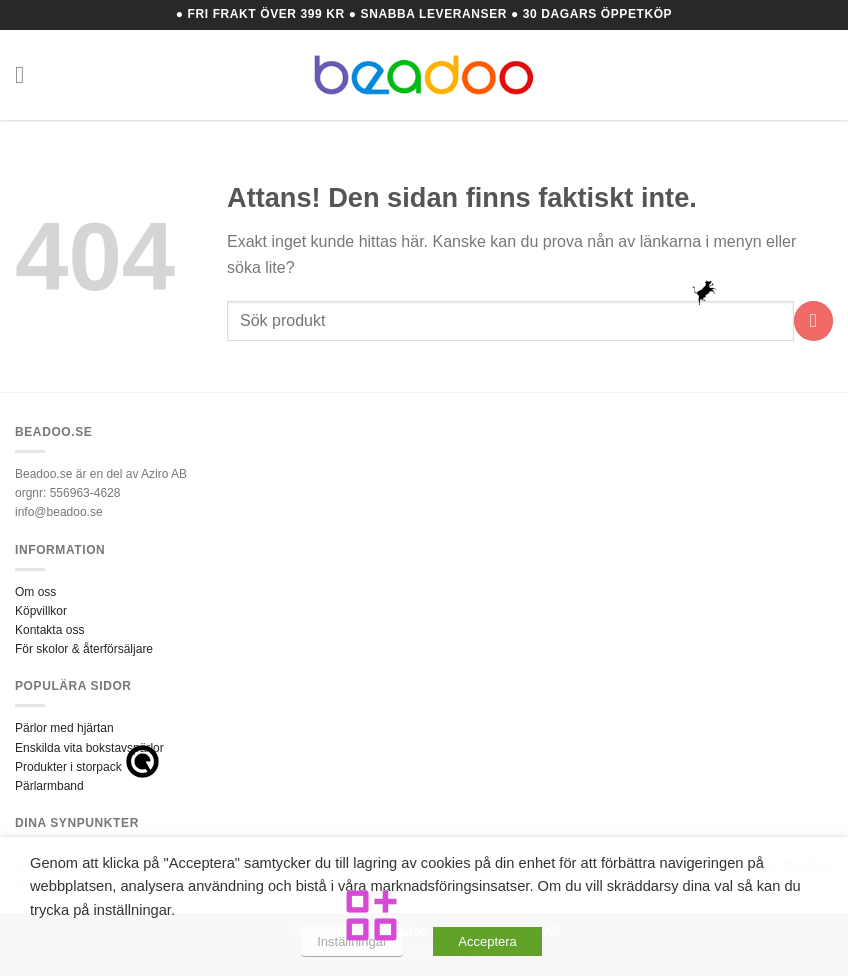 The height and width of the screenshot is (976, 848). Describe the element at coordinates (704, 292) in the screenshot. I see `open swisscows search engine` at that location.